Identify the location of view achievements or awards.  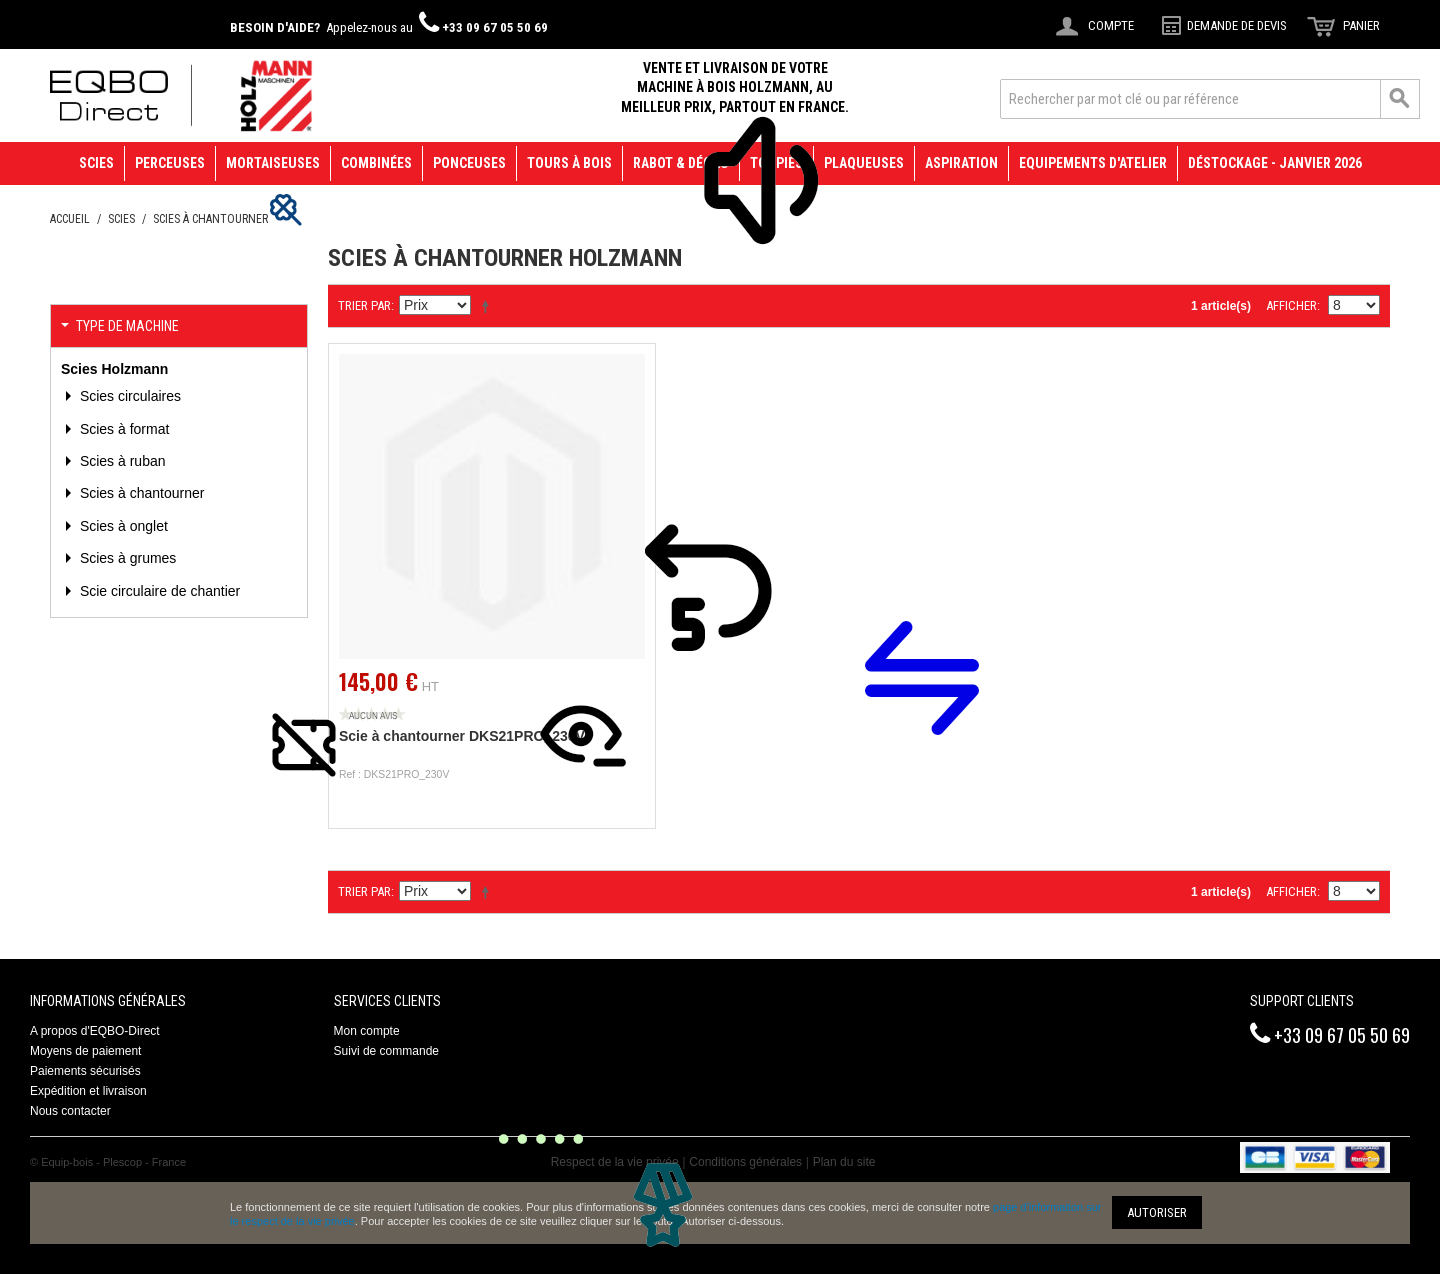
(663, 1205).